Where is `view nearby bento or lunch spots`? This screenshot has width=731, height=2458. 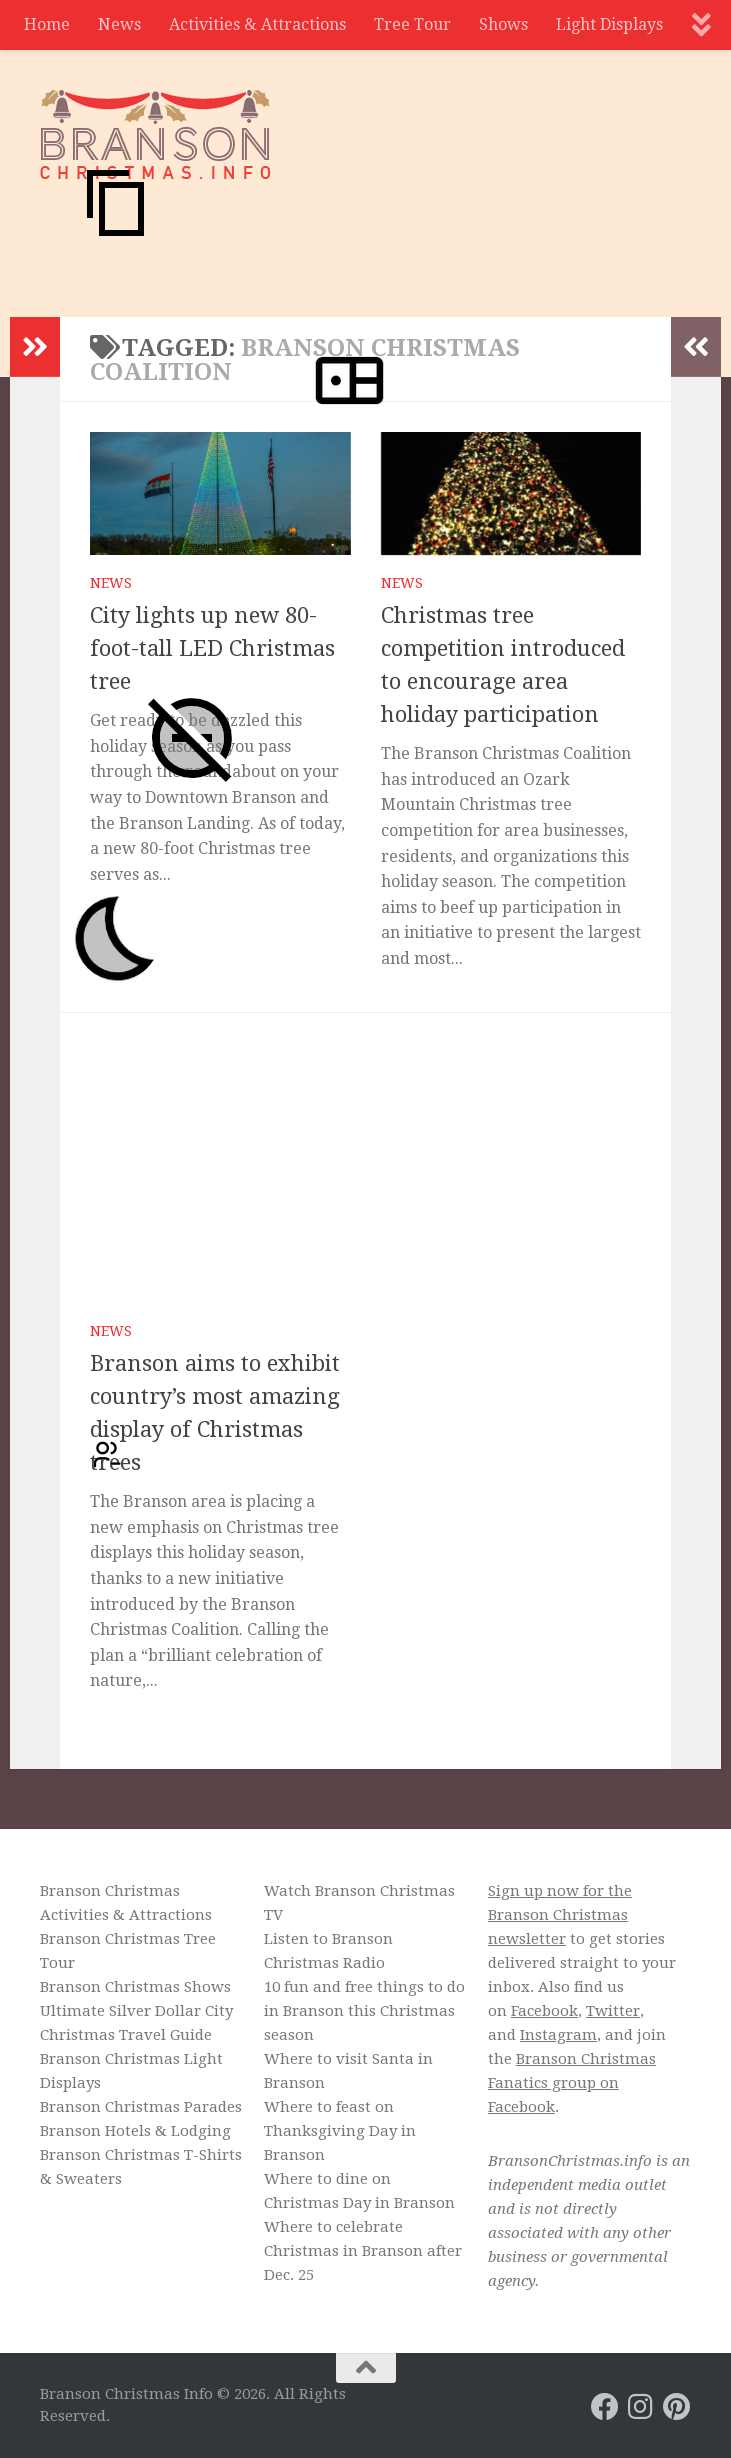 view nearby bento or lunch spots is located at coordinates (349, 380).